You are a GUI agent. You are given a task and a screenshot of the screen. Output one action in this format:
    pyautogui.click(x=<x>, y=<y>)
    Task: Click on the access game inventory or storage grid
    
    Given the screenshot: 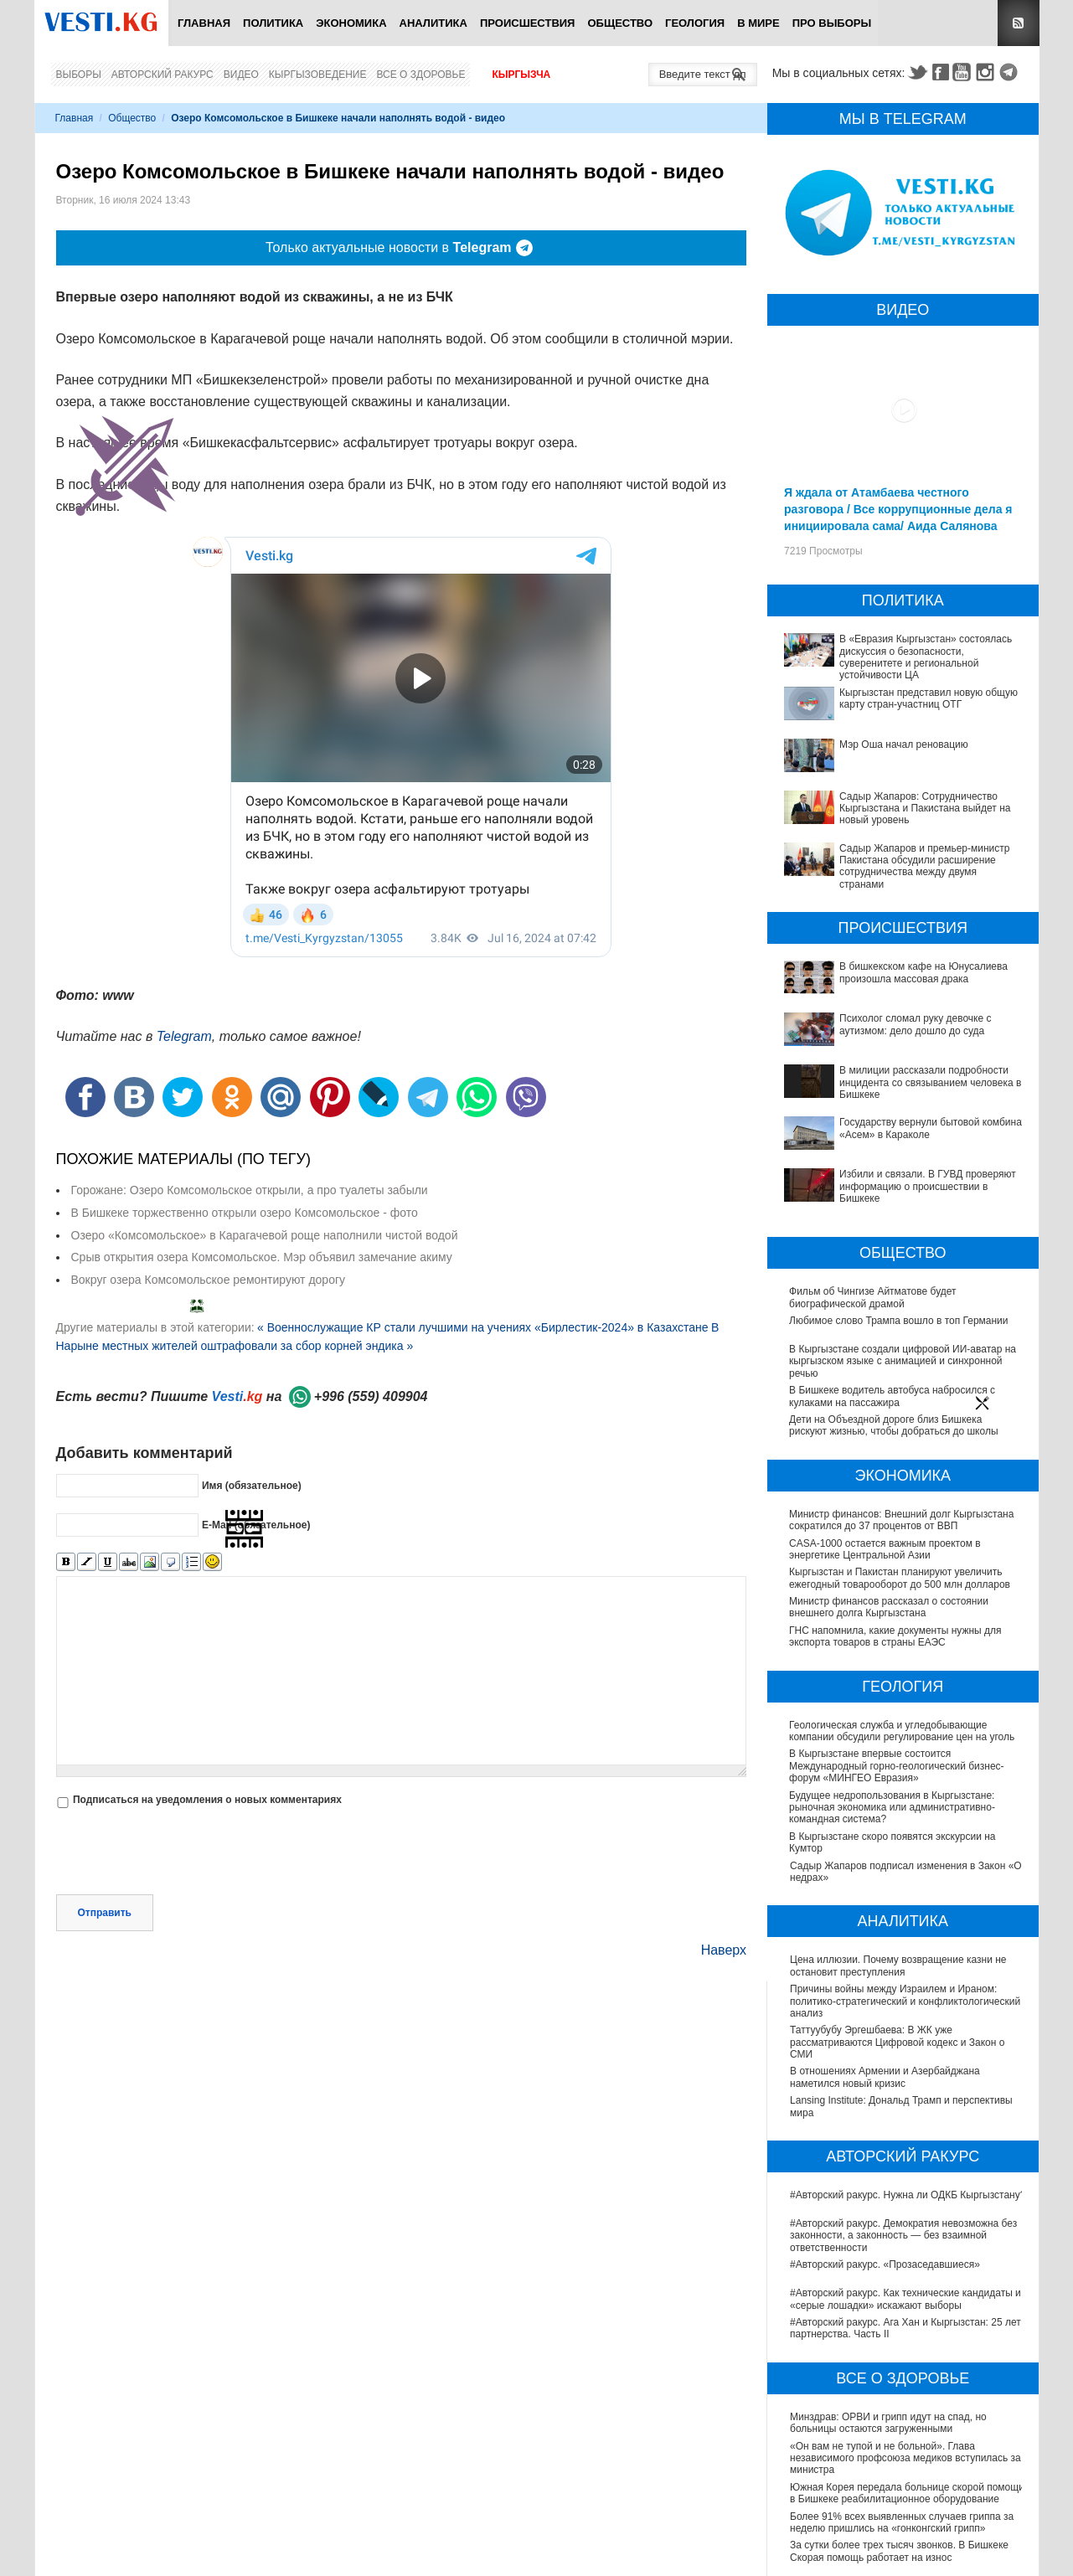 What is the action you would take?
    pyautogui.click(x=244, y=1528)
    